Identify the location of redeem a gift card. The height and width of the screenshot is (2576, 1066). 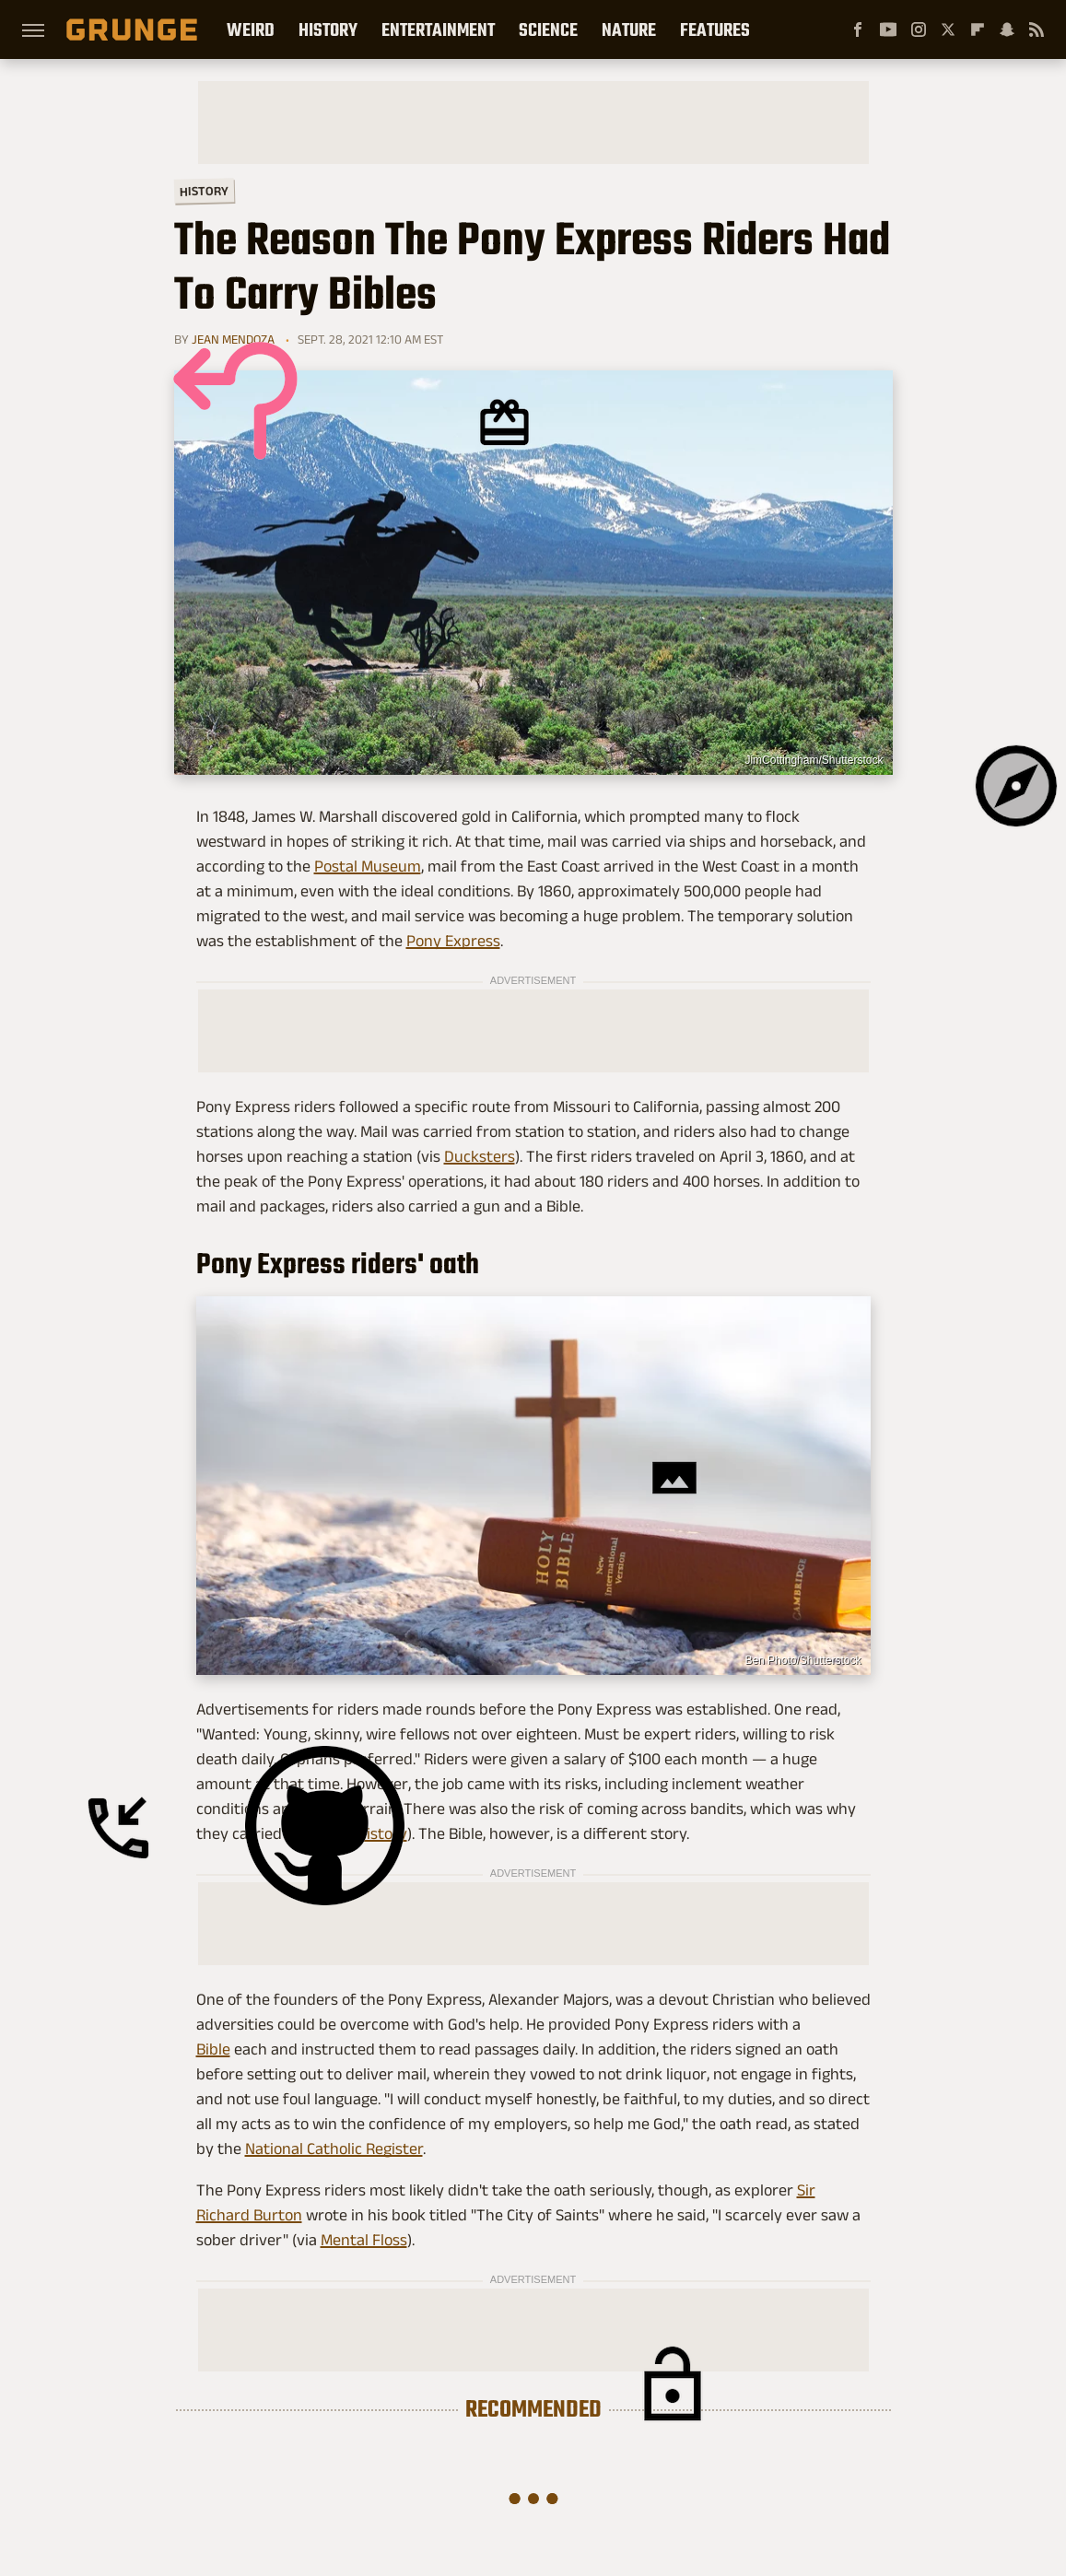
(504, 423).